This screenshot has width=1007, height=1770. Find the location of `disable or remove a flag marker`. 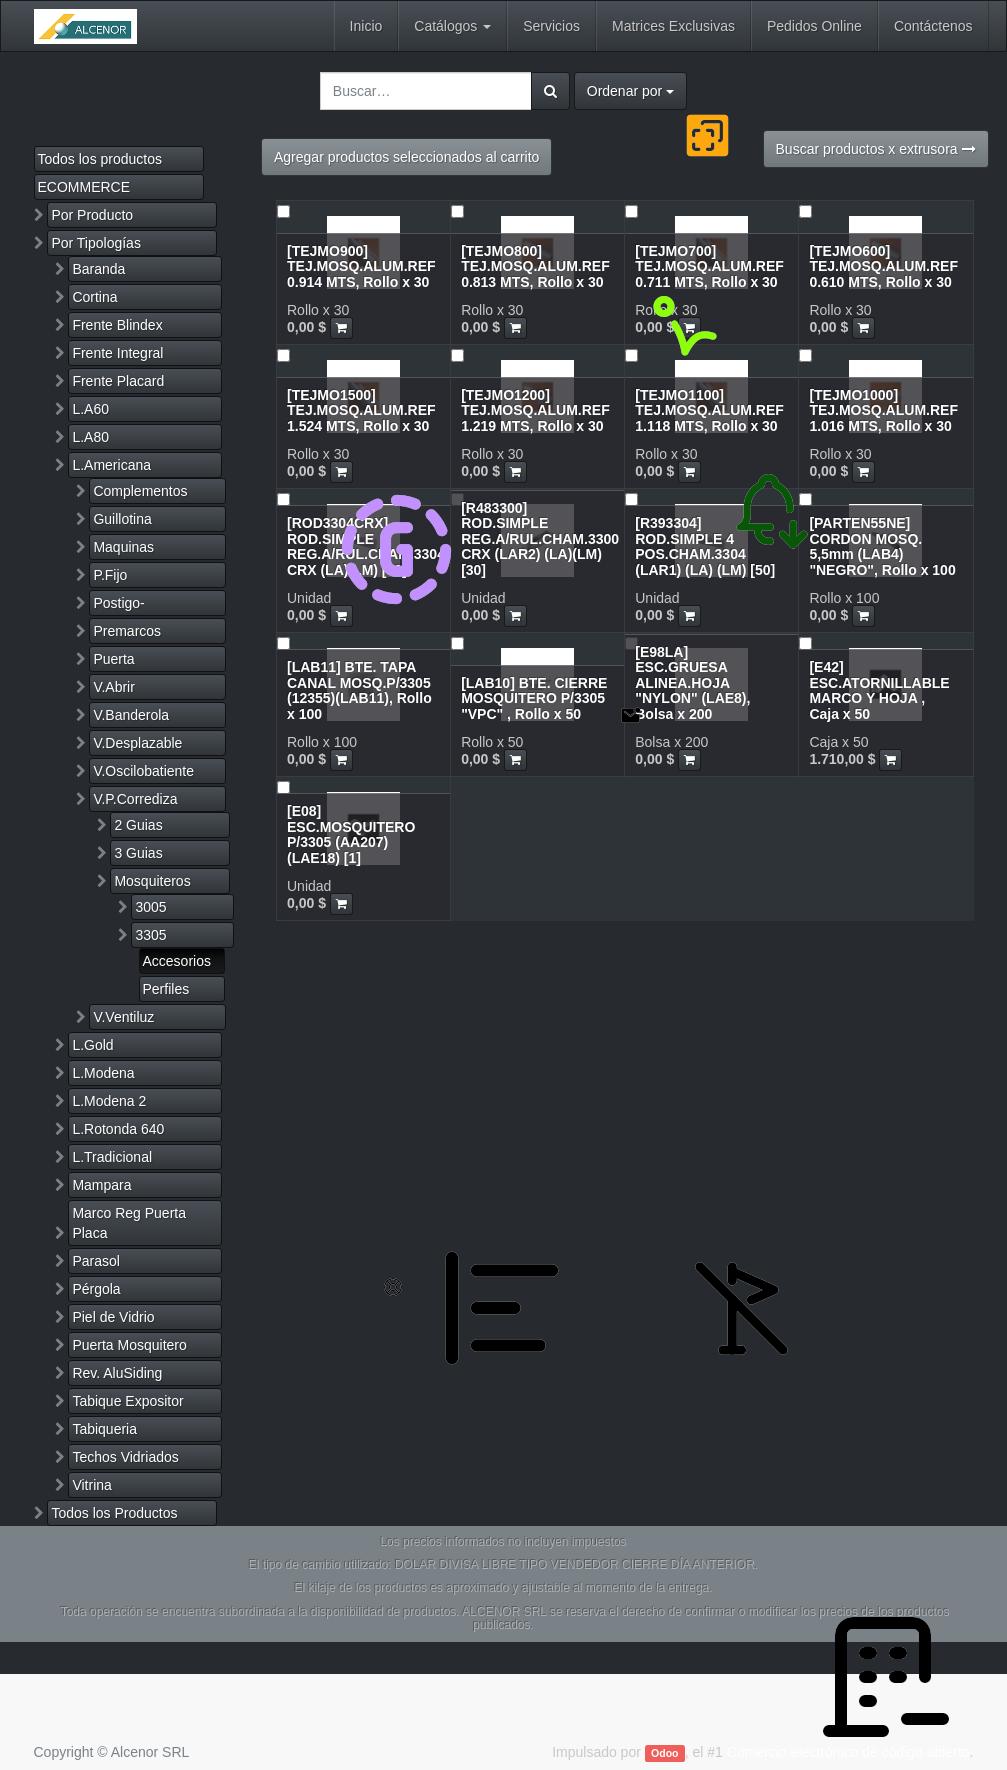

disable or remove a flag marker is located at coordinates (741, 1308).